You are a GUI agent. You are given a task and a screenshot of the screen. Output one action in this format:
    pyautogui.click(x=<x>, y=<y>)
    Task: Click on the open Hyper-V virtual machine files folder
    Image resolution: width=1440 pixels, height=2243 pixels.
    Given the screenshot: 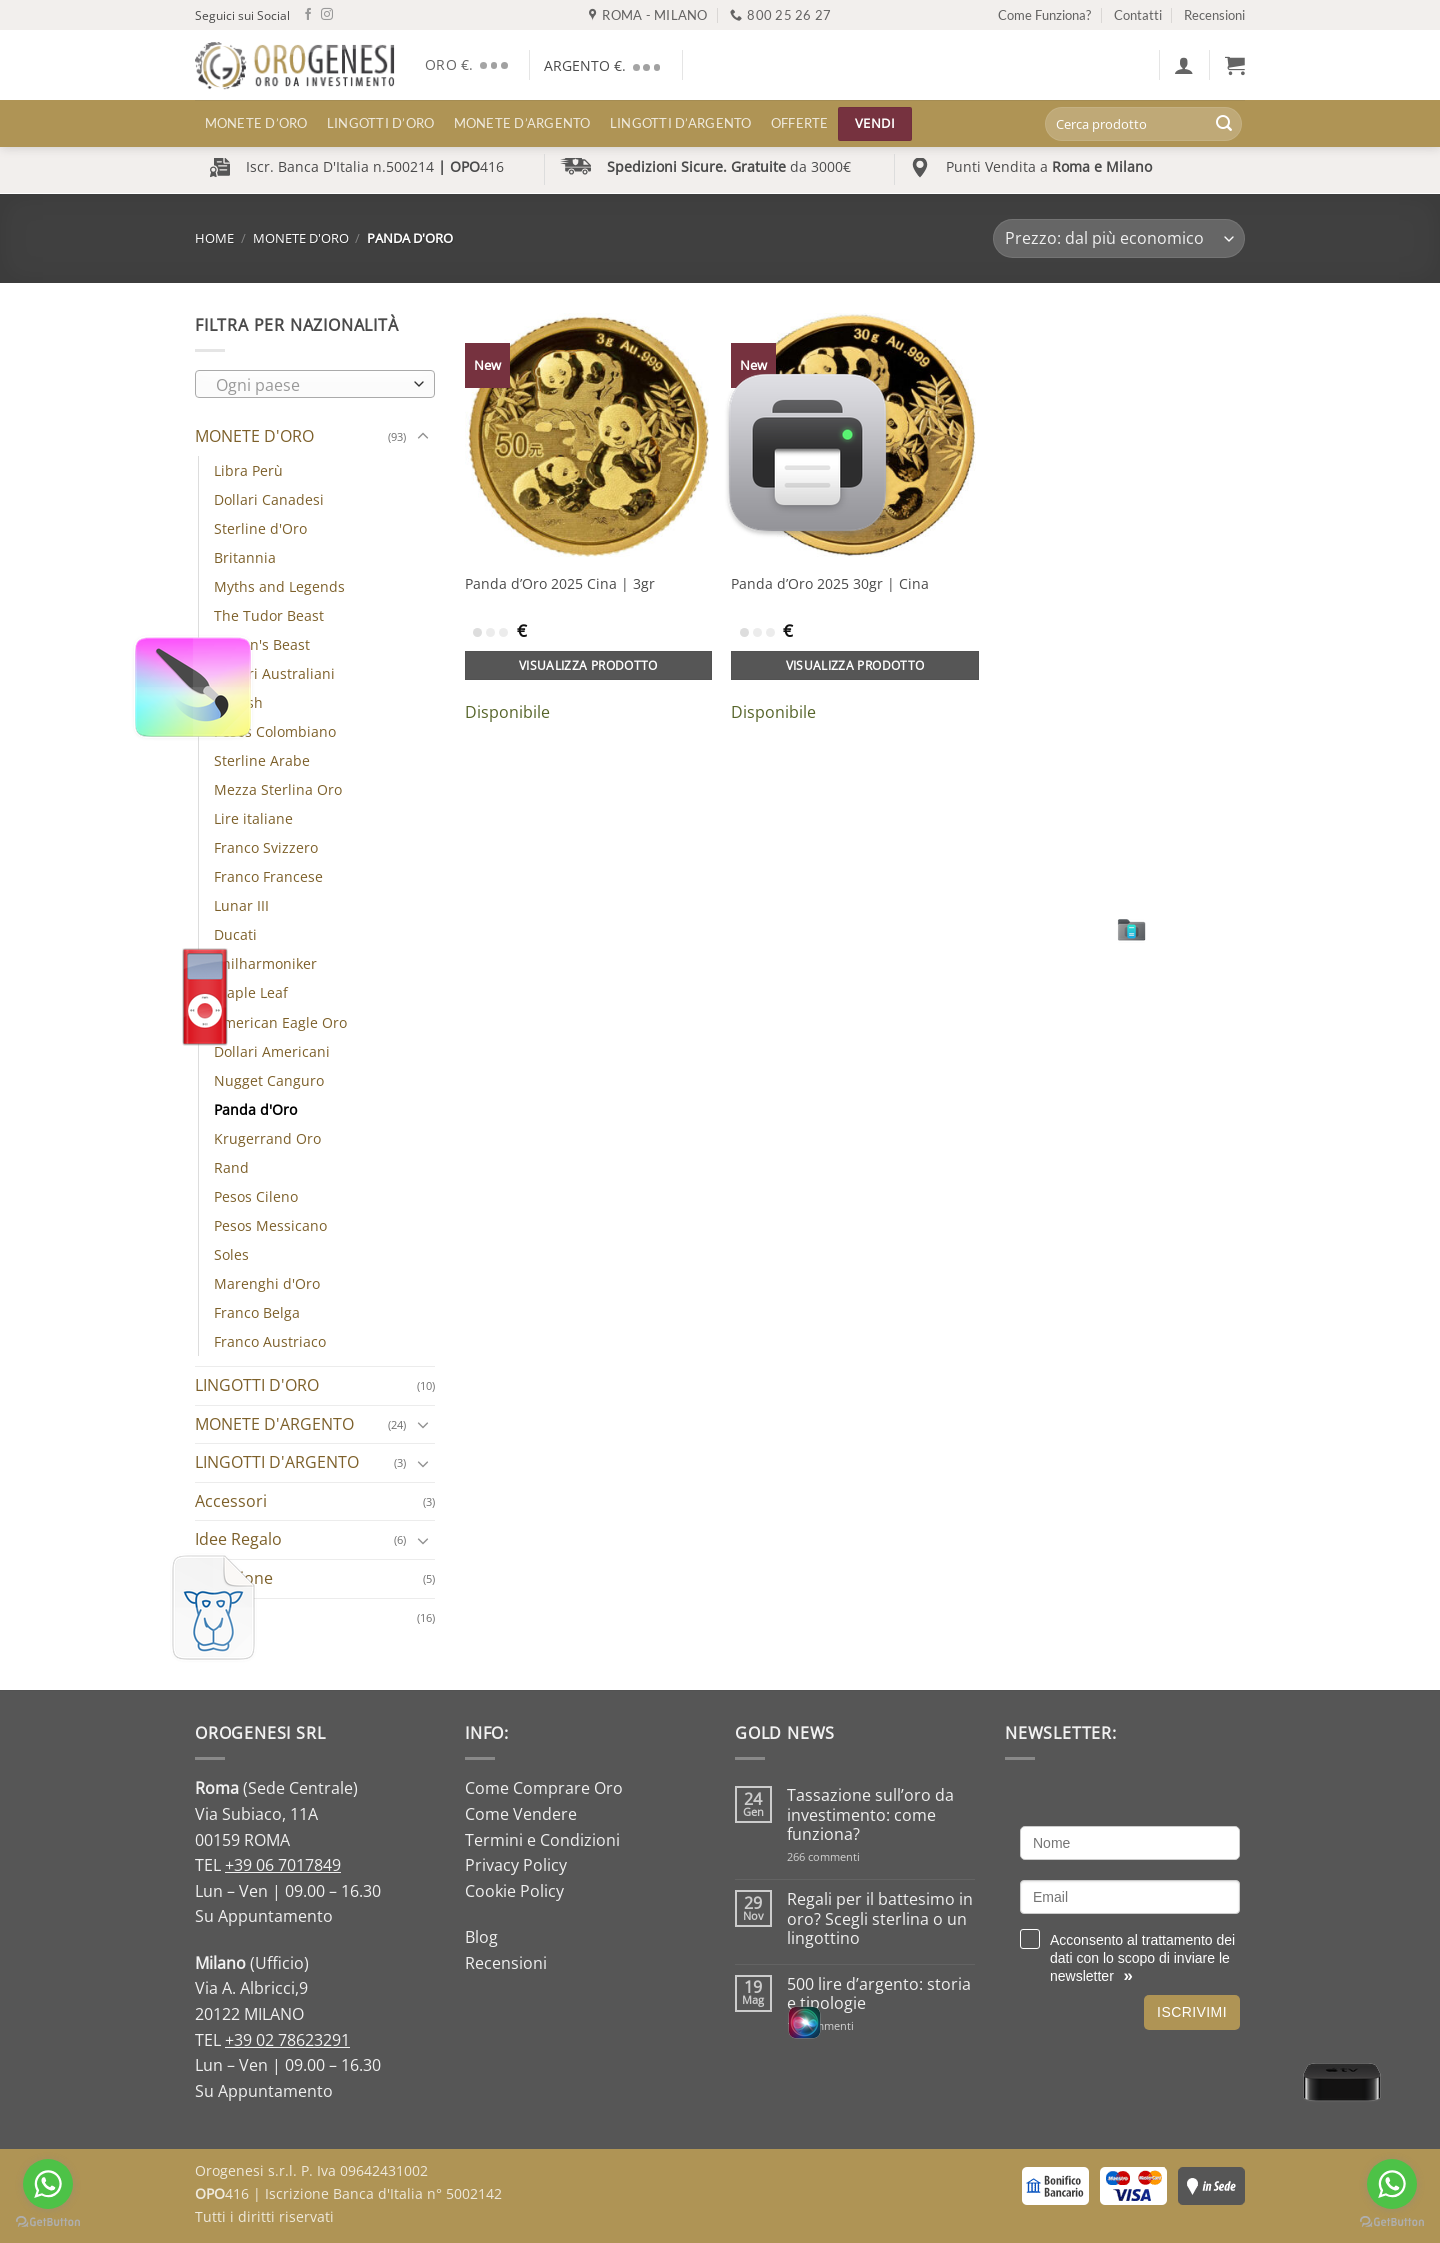 What is the action you would take?
    pyautogui.click(x=1131, y=930)
    